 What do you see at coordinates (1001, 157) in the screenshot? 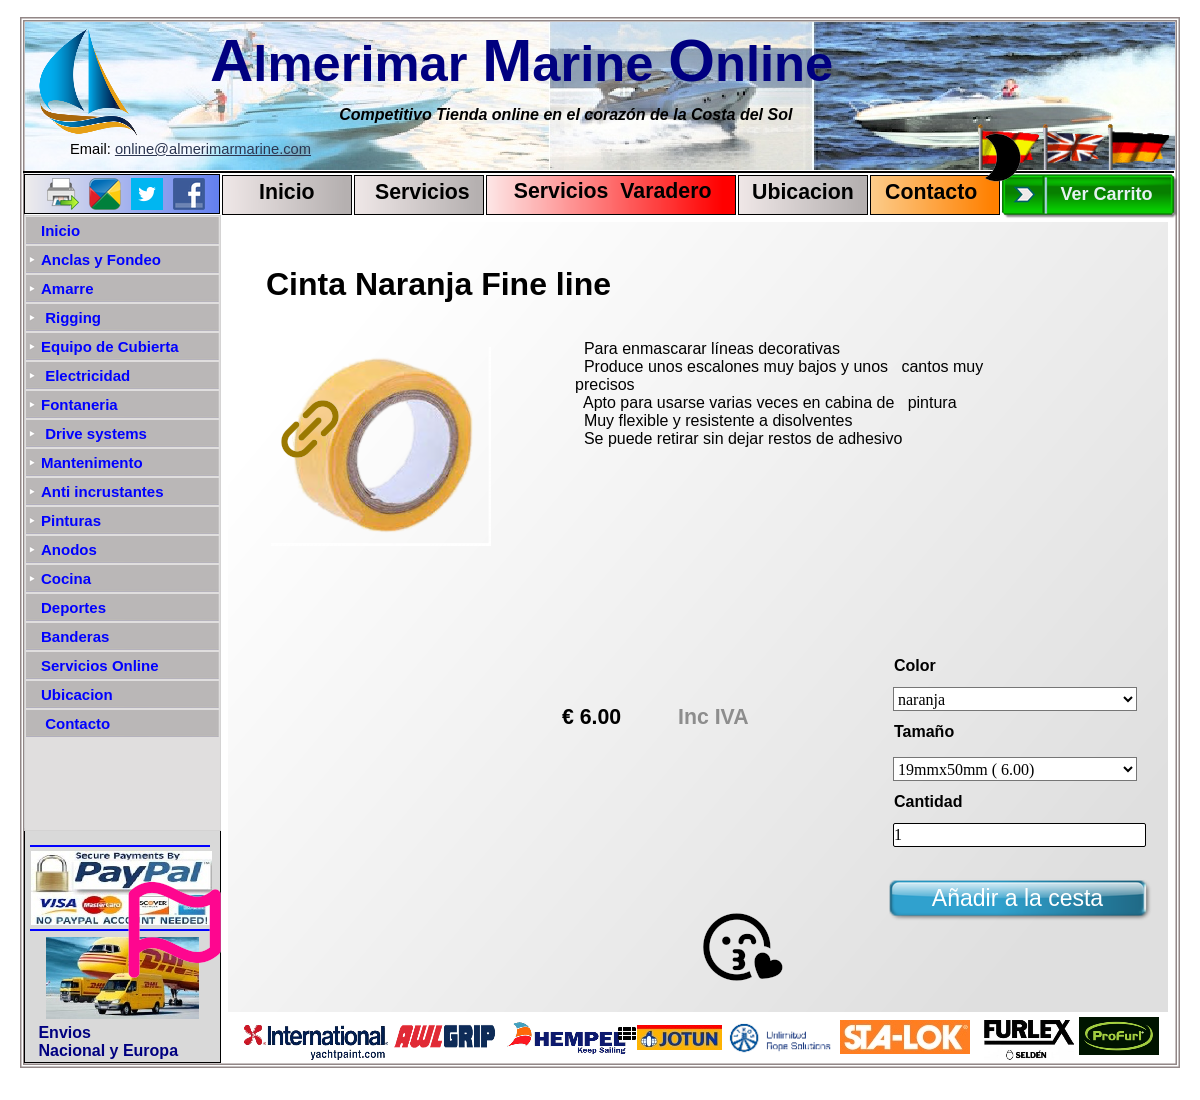
I see `toggle dark mode or night theme` at bounding box center [1001, 157].